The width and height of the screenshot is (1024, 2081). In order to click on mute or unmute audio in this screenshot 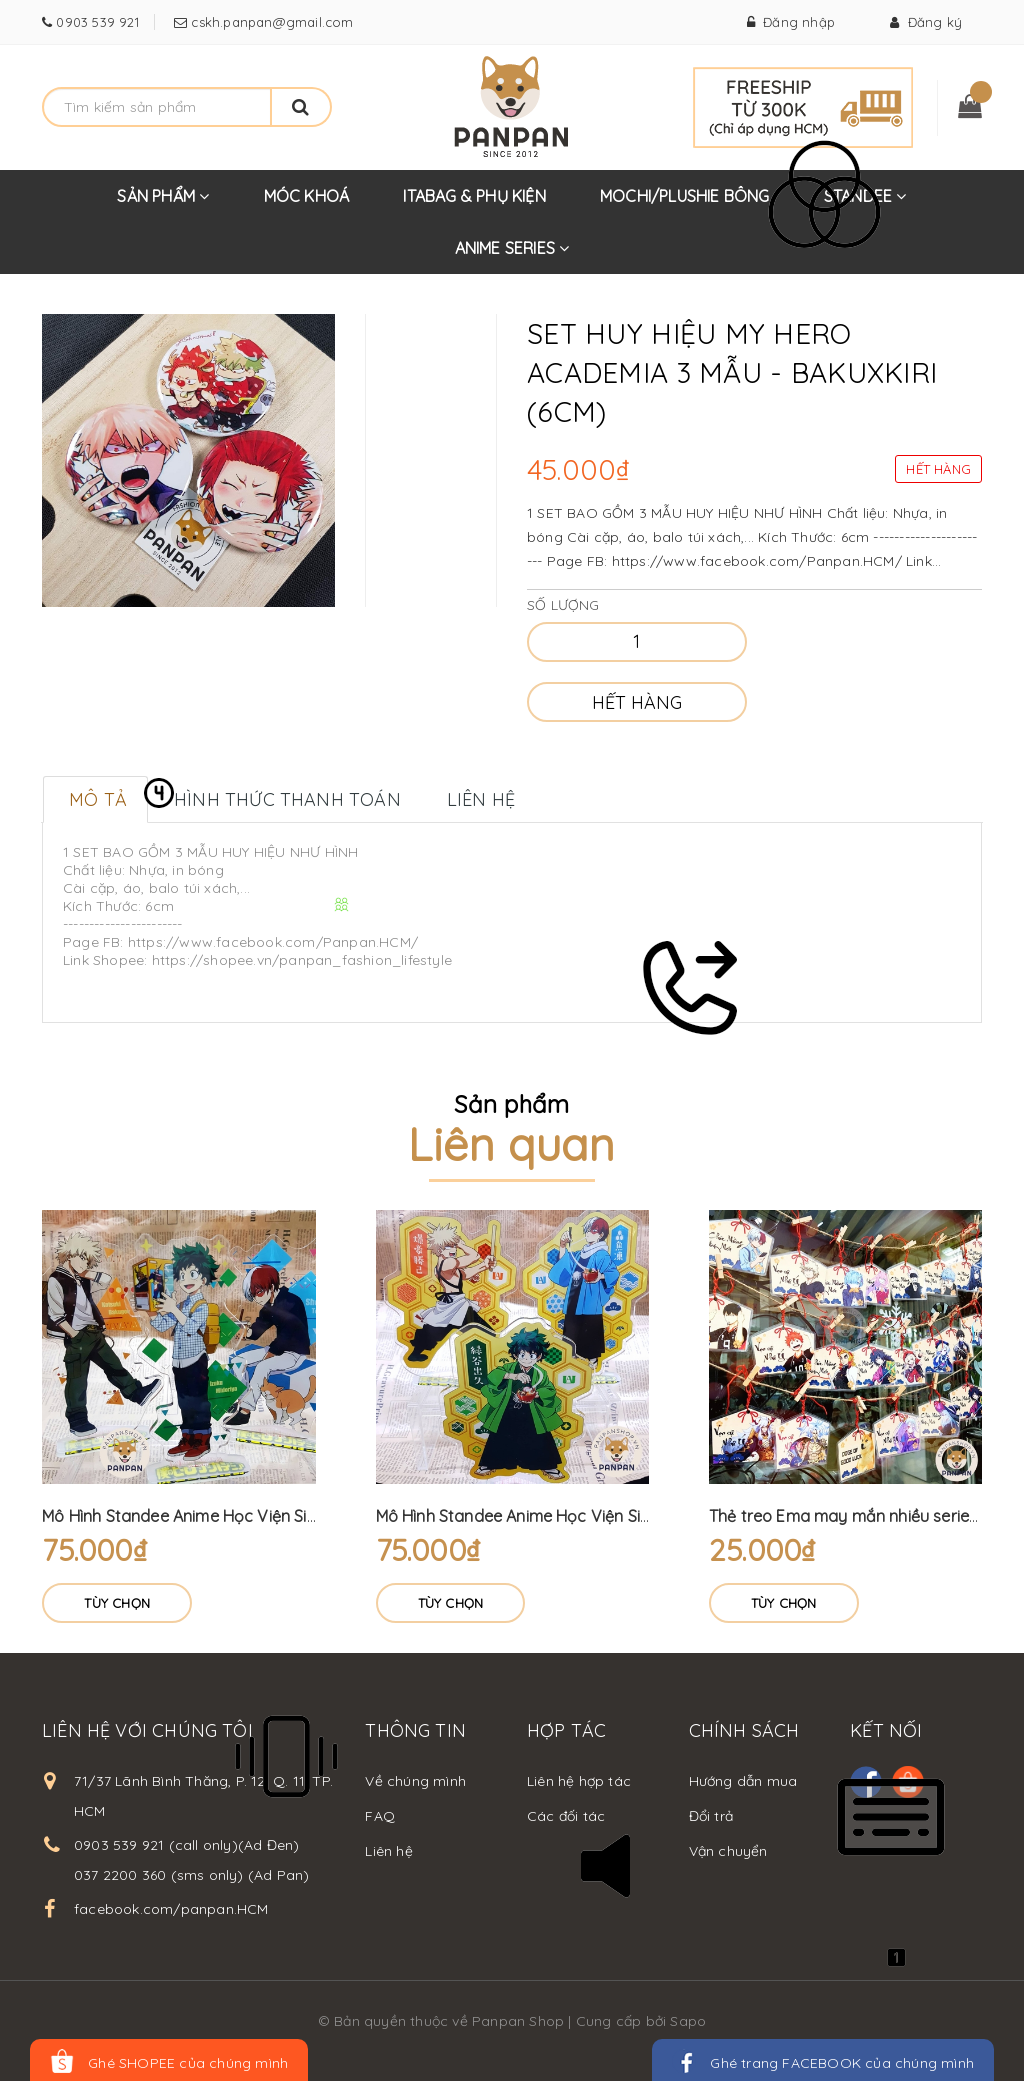, I will do `click(609, 1866)`.